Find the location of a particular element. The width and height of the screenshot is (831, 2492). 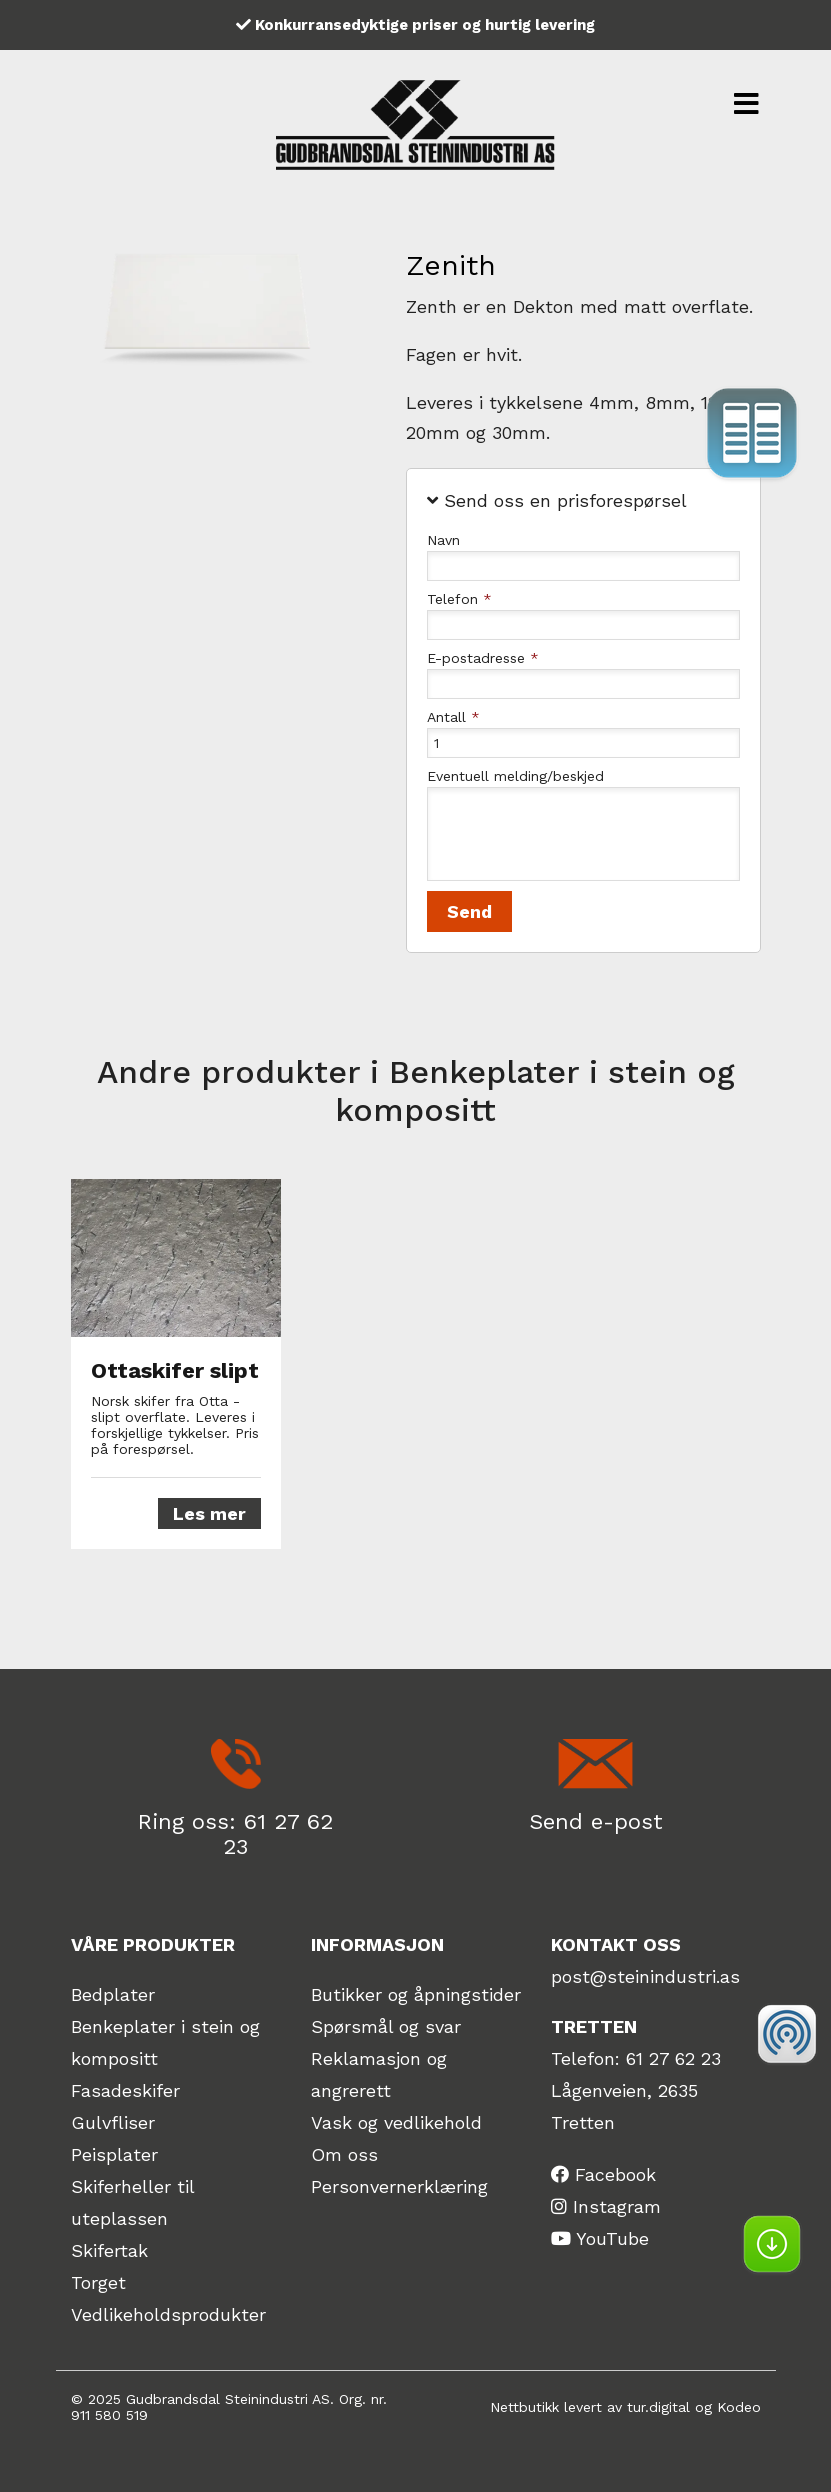

open snapdrop for local file sharing is located at coordinates (787, 2034).